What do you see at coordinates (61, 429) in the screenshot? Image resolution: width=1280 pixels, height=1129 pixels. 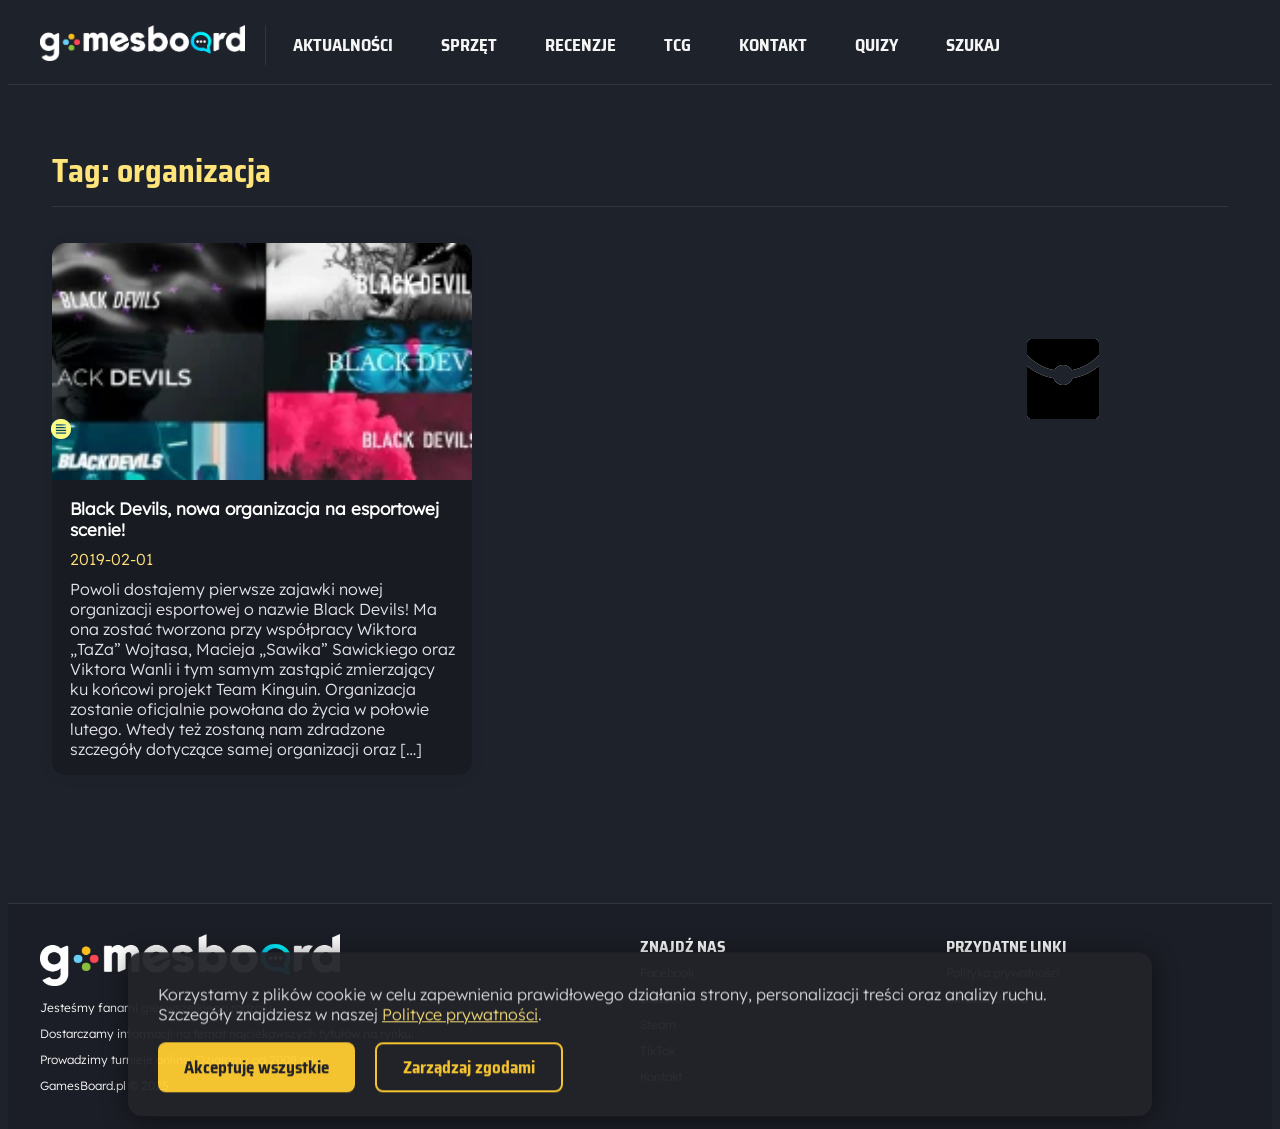 I see `MAAS (Metal as a Service) logo` at bounding box center [61, 429].